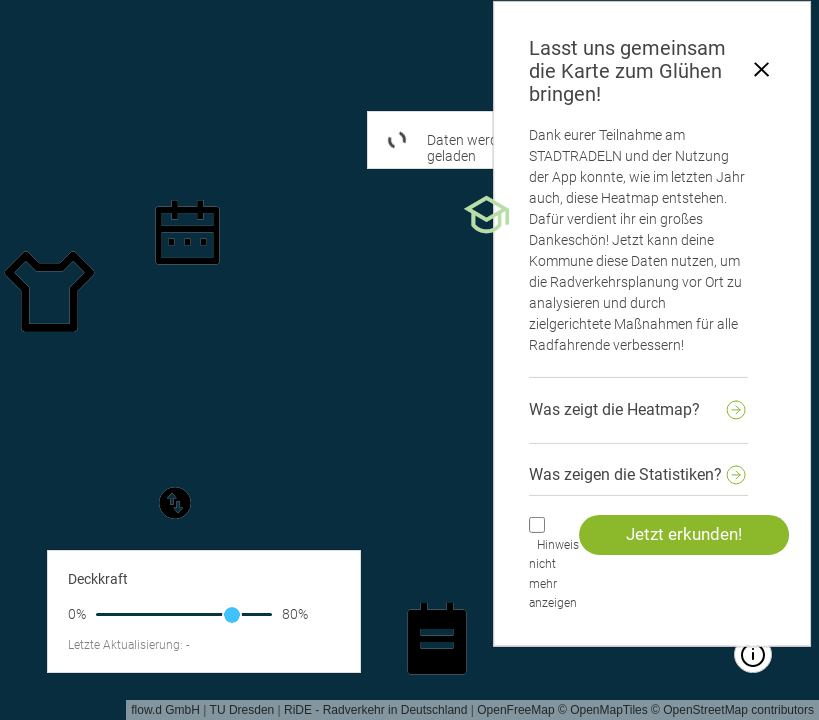  I want to click on view your to-do list, so click(437, 642).